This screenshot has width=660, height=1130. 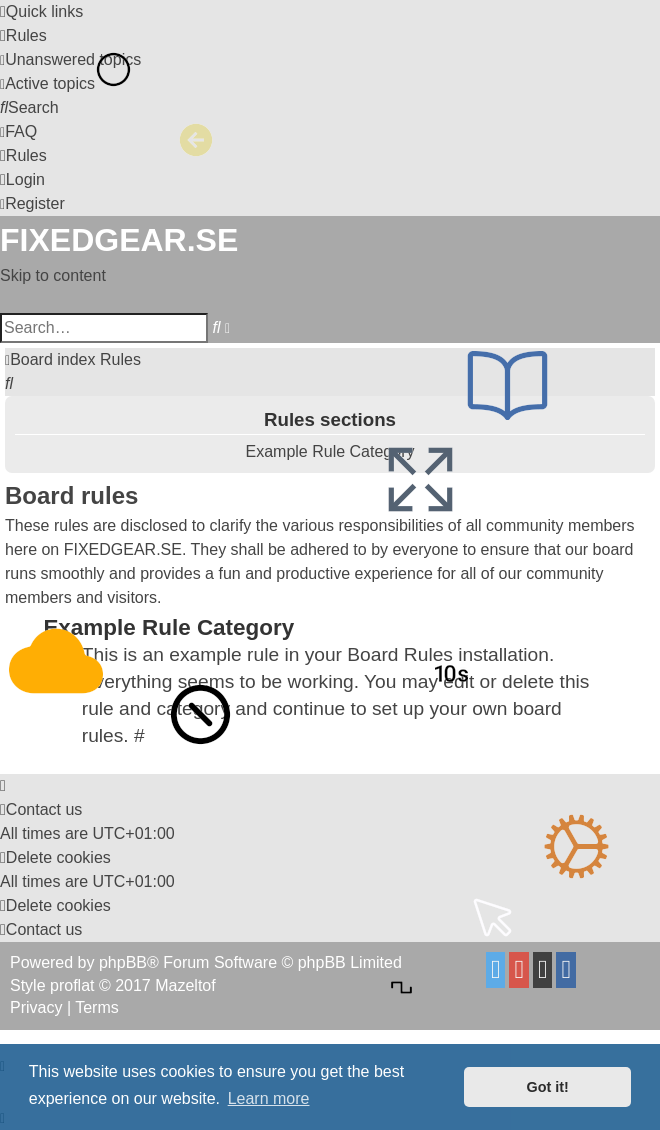 I want to click on expand to fullscreen mode, so click(x=420, y=479).